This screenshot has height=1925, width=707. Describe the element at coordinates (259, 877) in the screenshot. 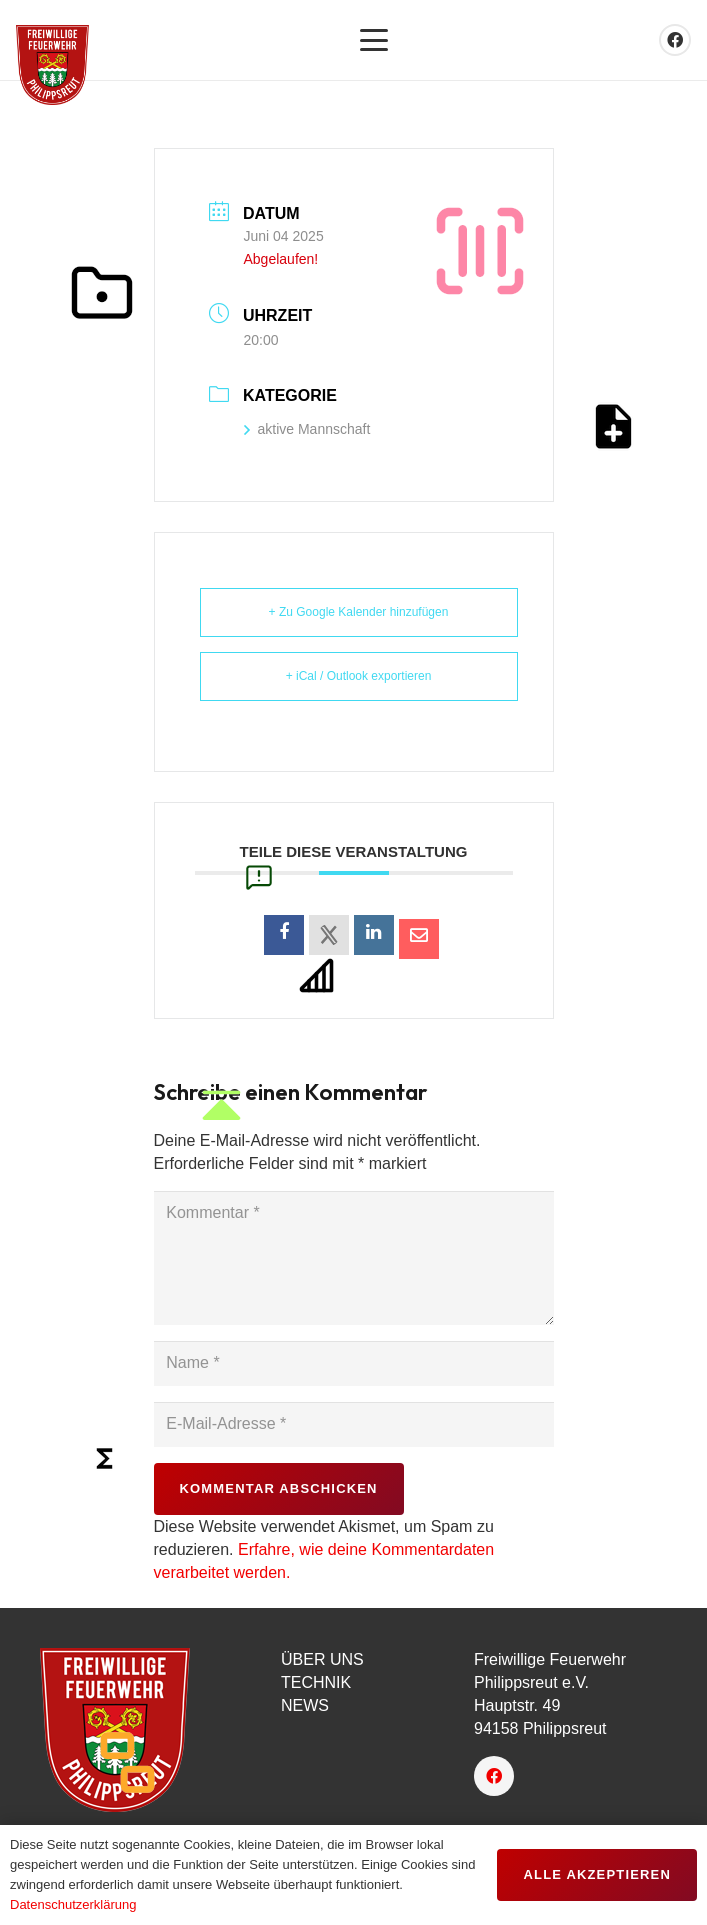

I see `message contains a warning or alert` at that location.